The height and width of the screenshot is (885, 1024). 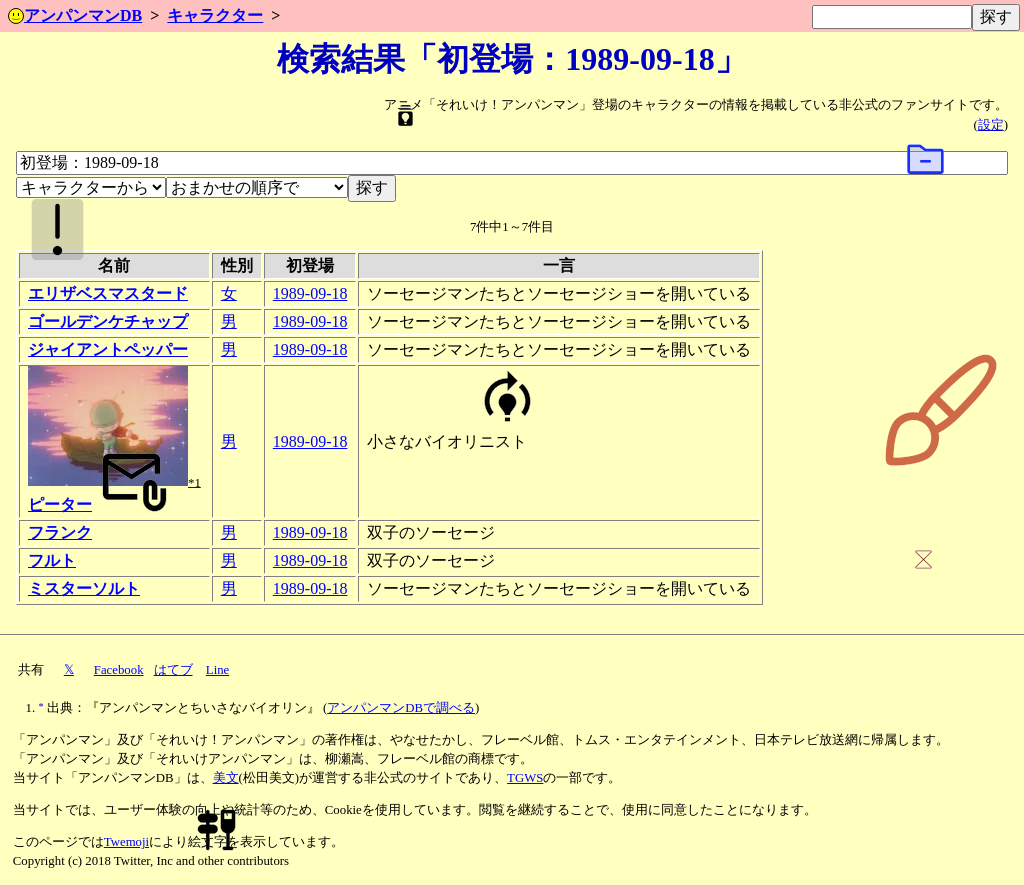 What do you see at coordinates (217, 830) in the screenshot?
I see `find tapas restaurants nearby` at bounding box center [217, 830].